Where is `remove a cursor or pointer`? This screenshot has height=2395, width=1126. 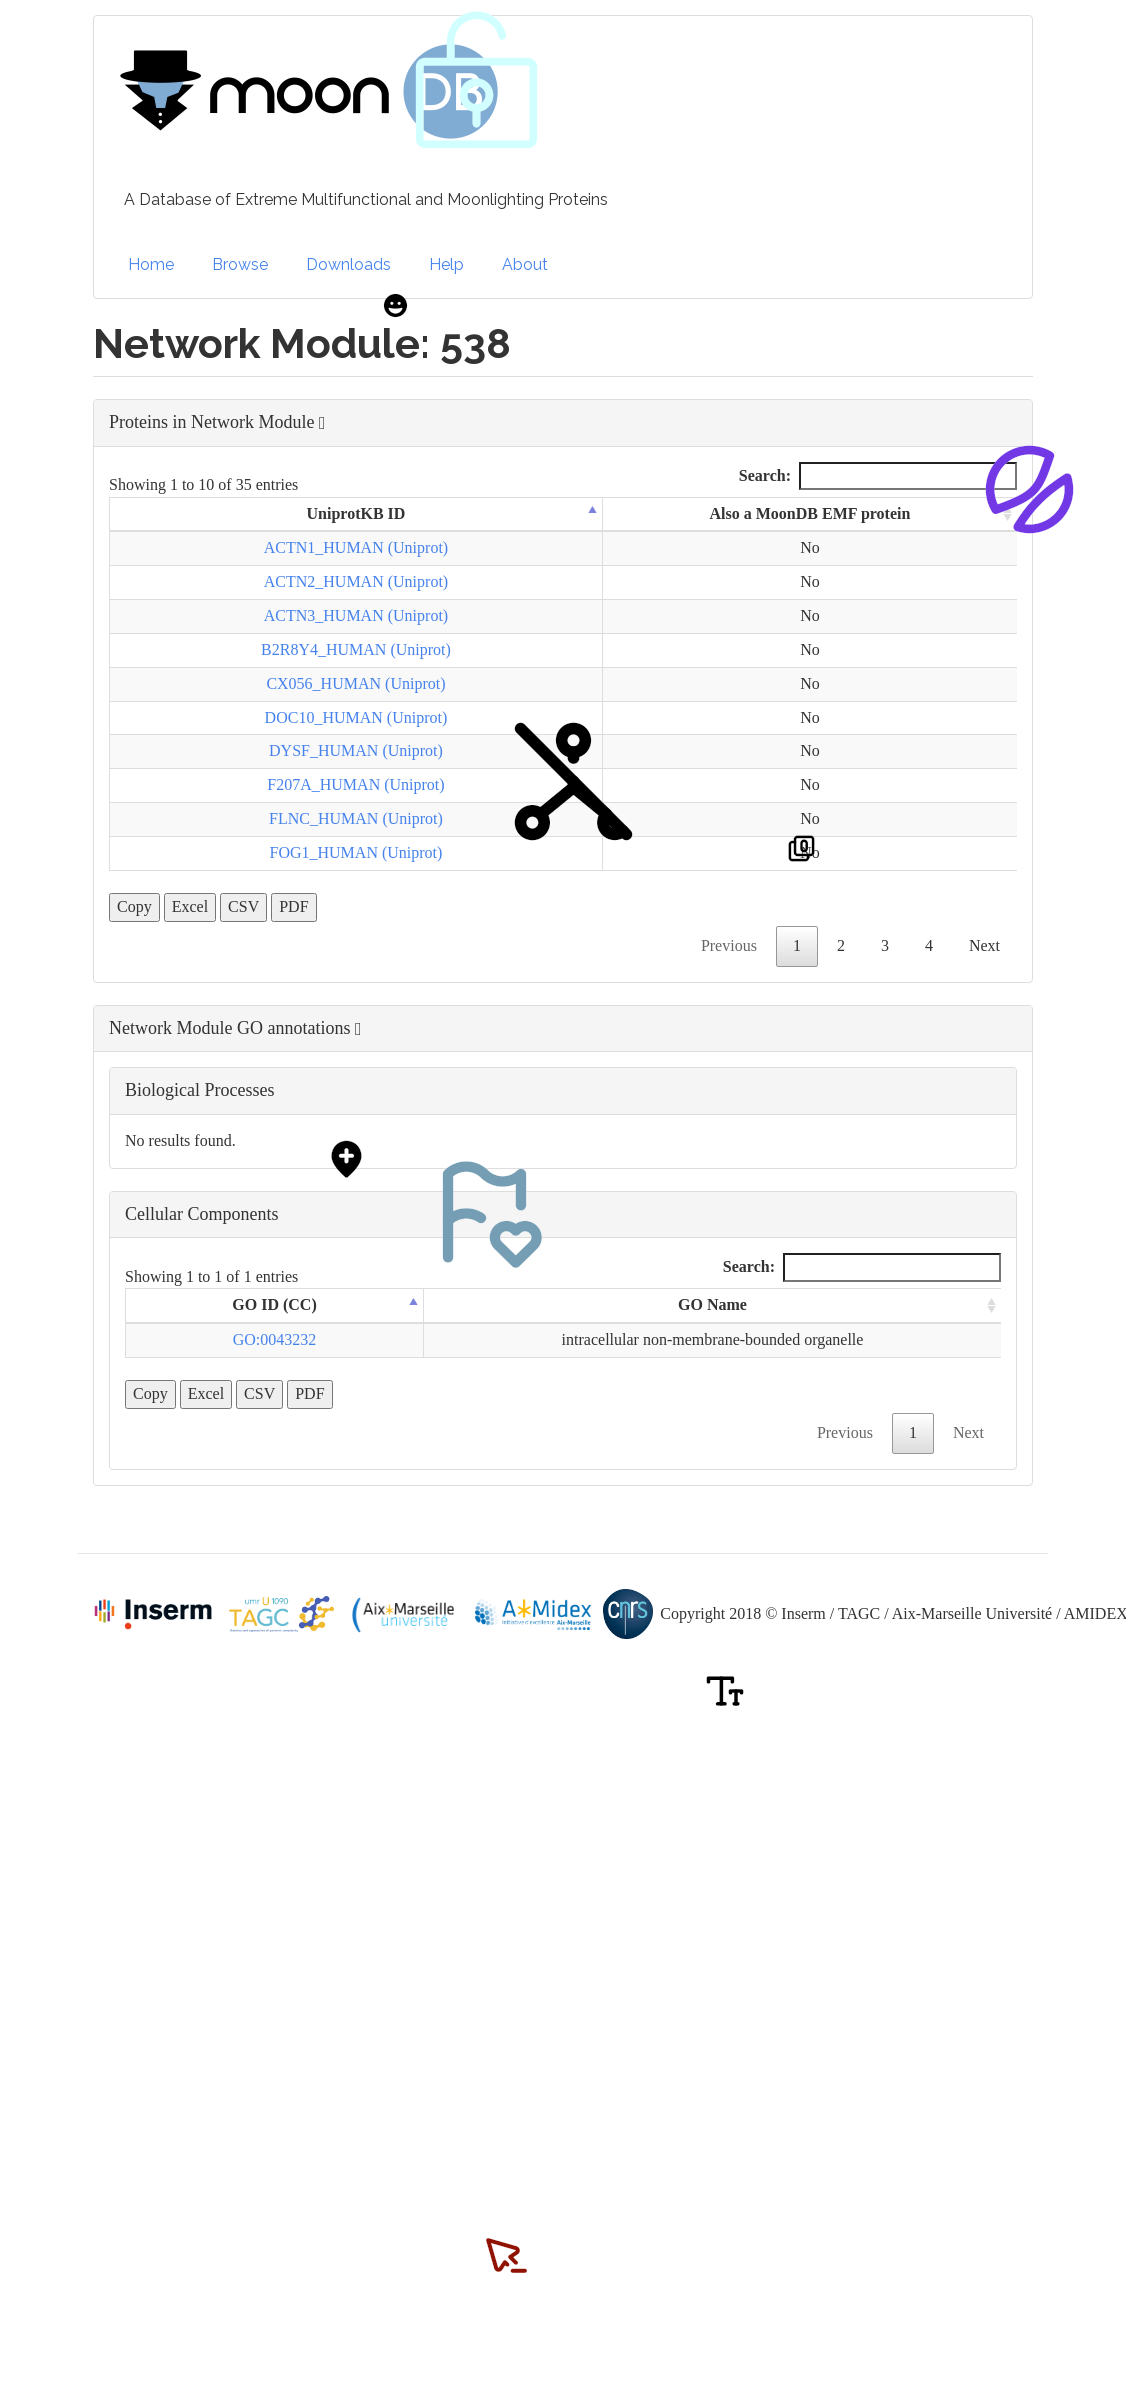 remove a cursor or pointer is located at coordinates (504, 2256).